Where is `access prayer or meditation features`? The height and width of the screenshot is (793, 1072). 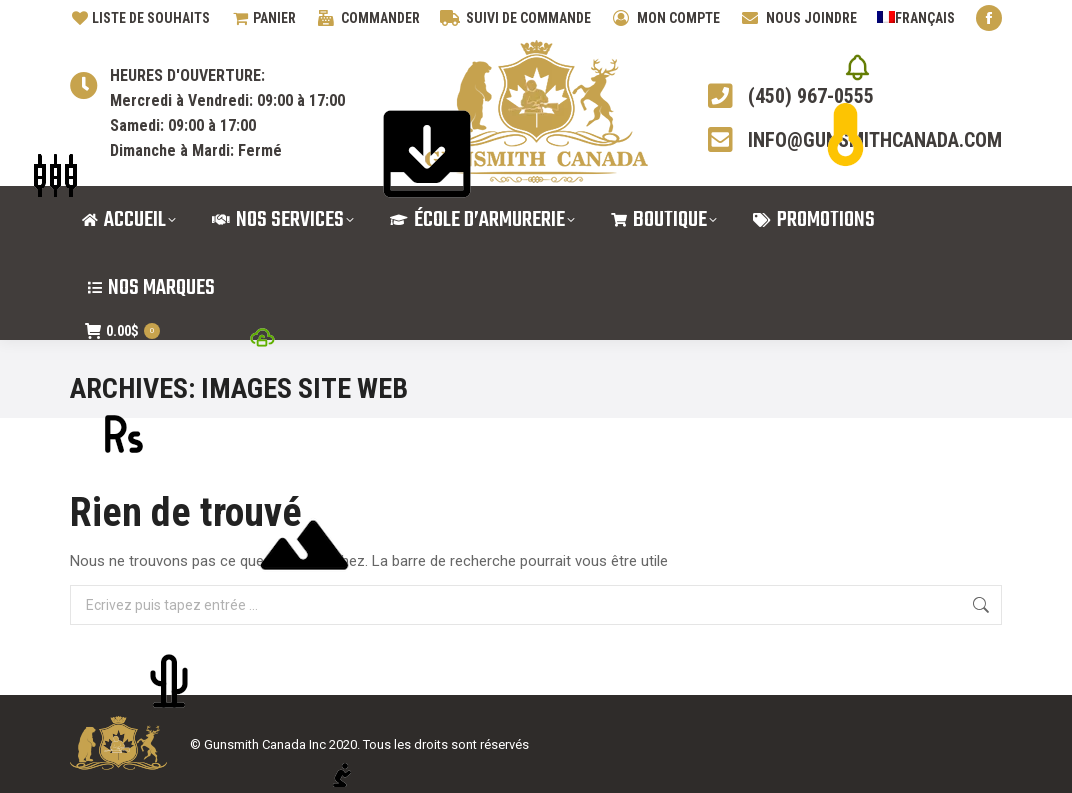 access prayer or meditation features is located at coordinates (342, 775).